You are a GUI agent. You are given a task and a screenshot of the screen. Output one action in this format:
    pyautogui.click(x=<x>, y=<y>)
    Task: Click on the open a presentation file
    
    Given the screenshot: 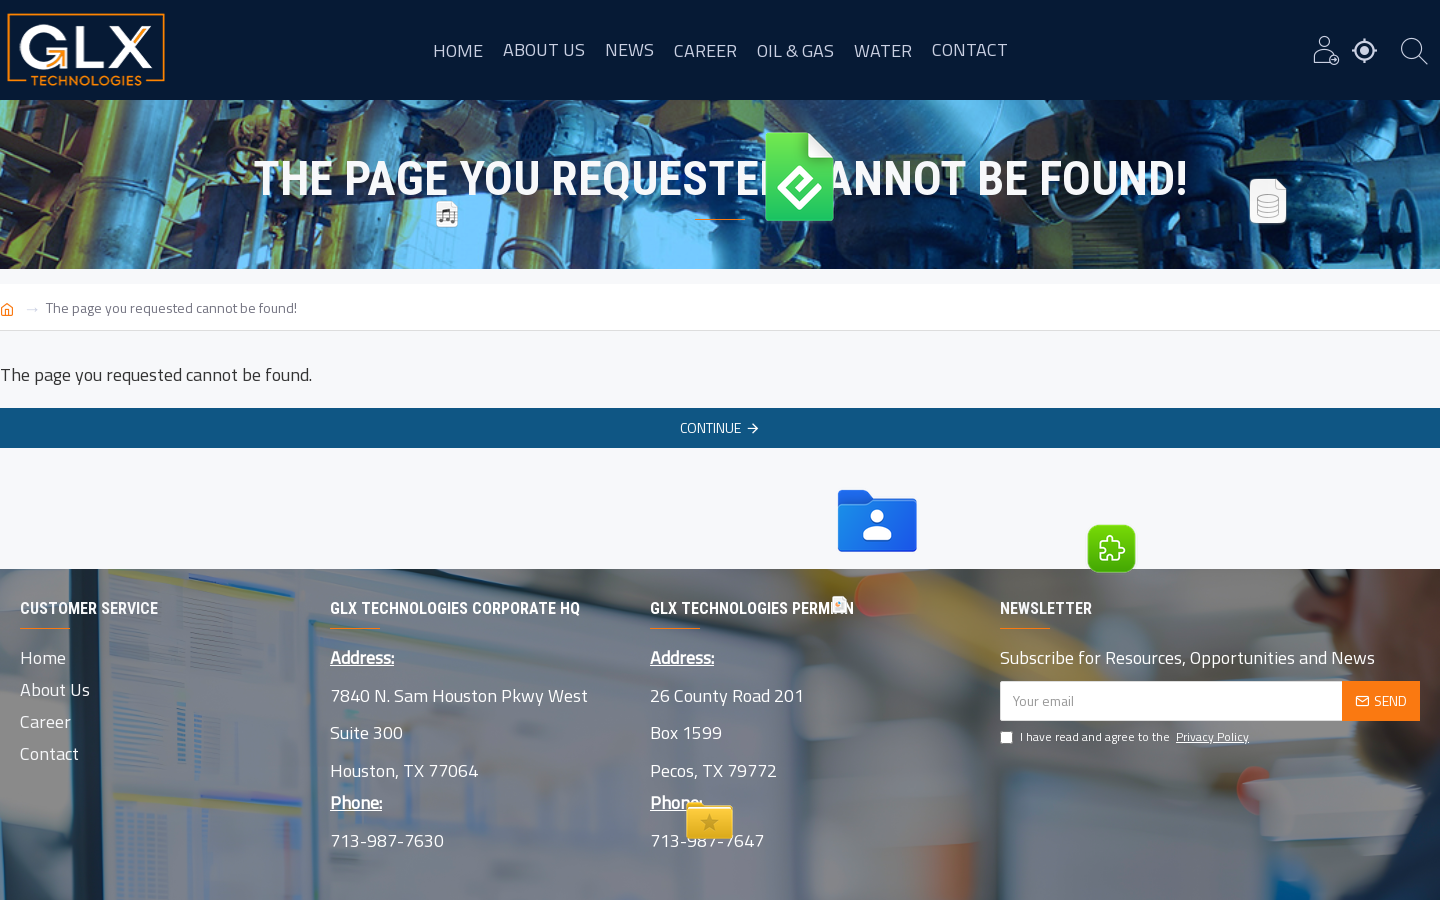 What is the action you would take?
    pyautogui.click(x=839, y=604)
    